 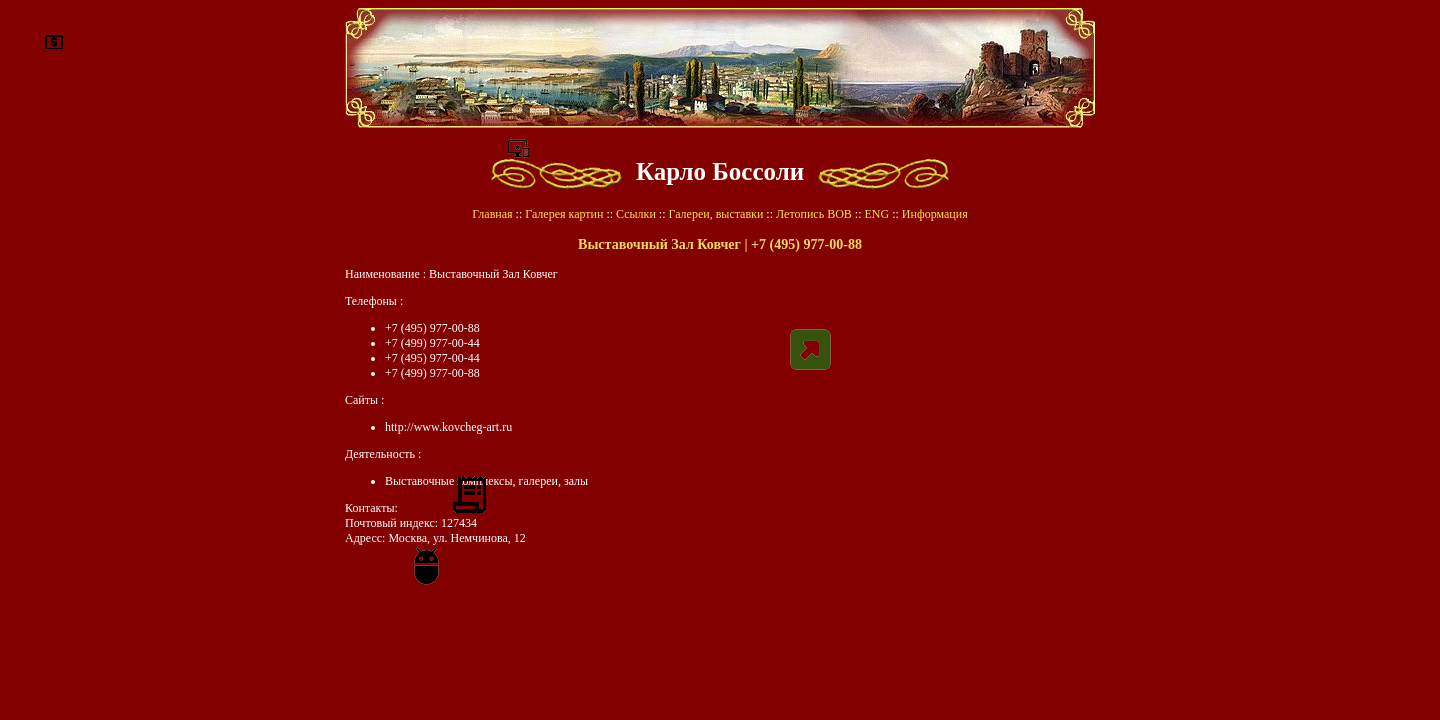 What do you see at coordinates (426, 565) in the screenshot?
I see `android debug bridge (adb) connection status` at bounding box center [426, 565].